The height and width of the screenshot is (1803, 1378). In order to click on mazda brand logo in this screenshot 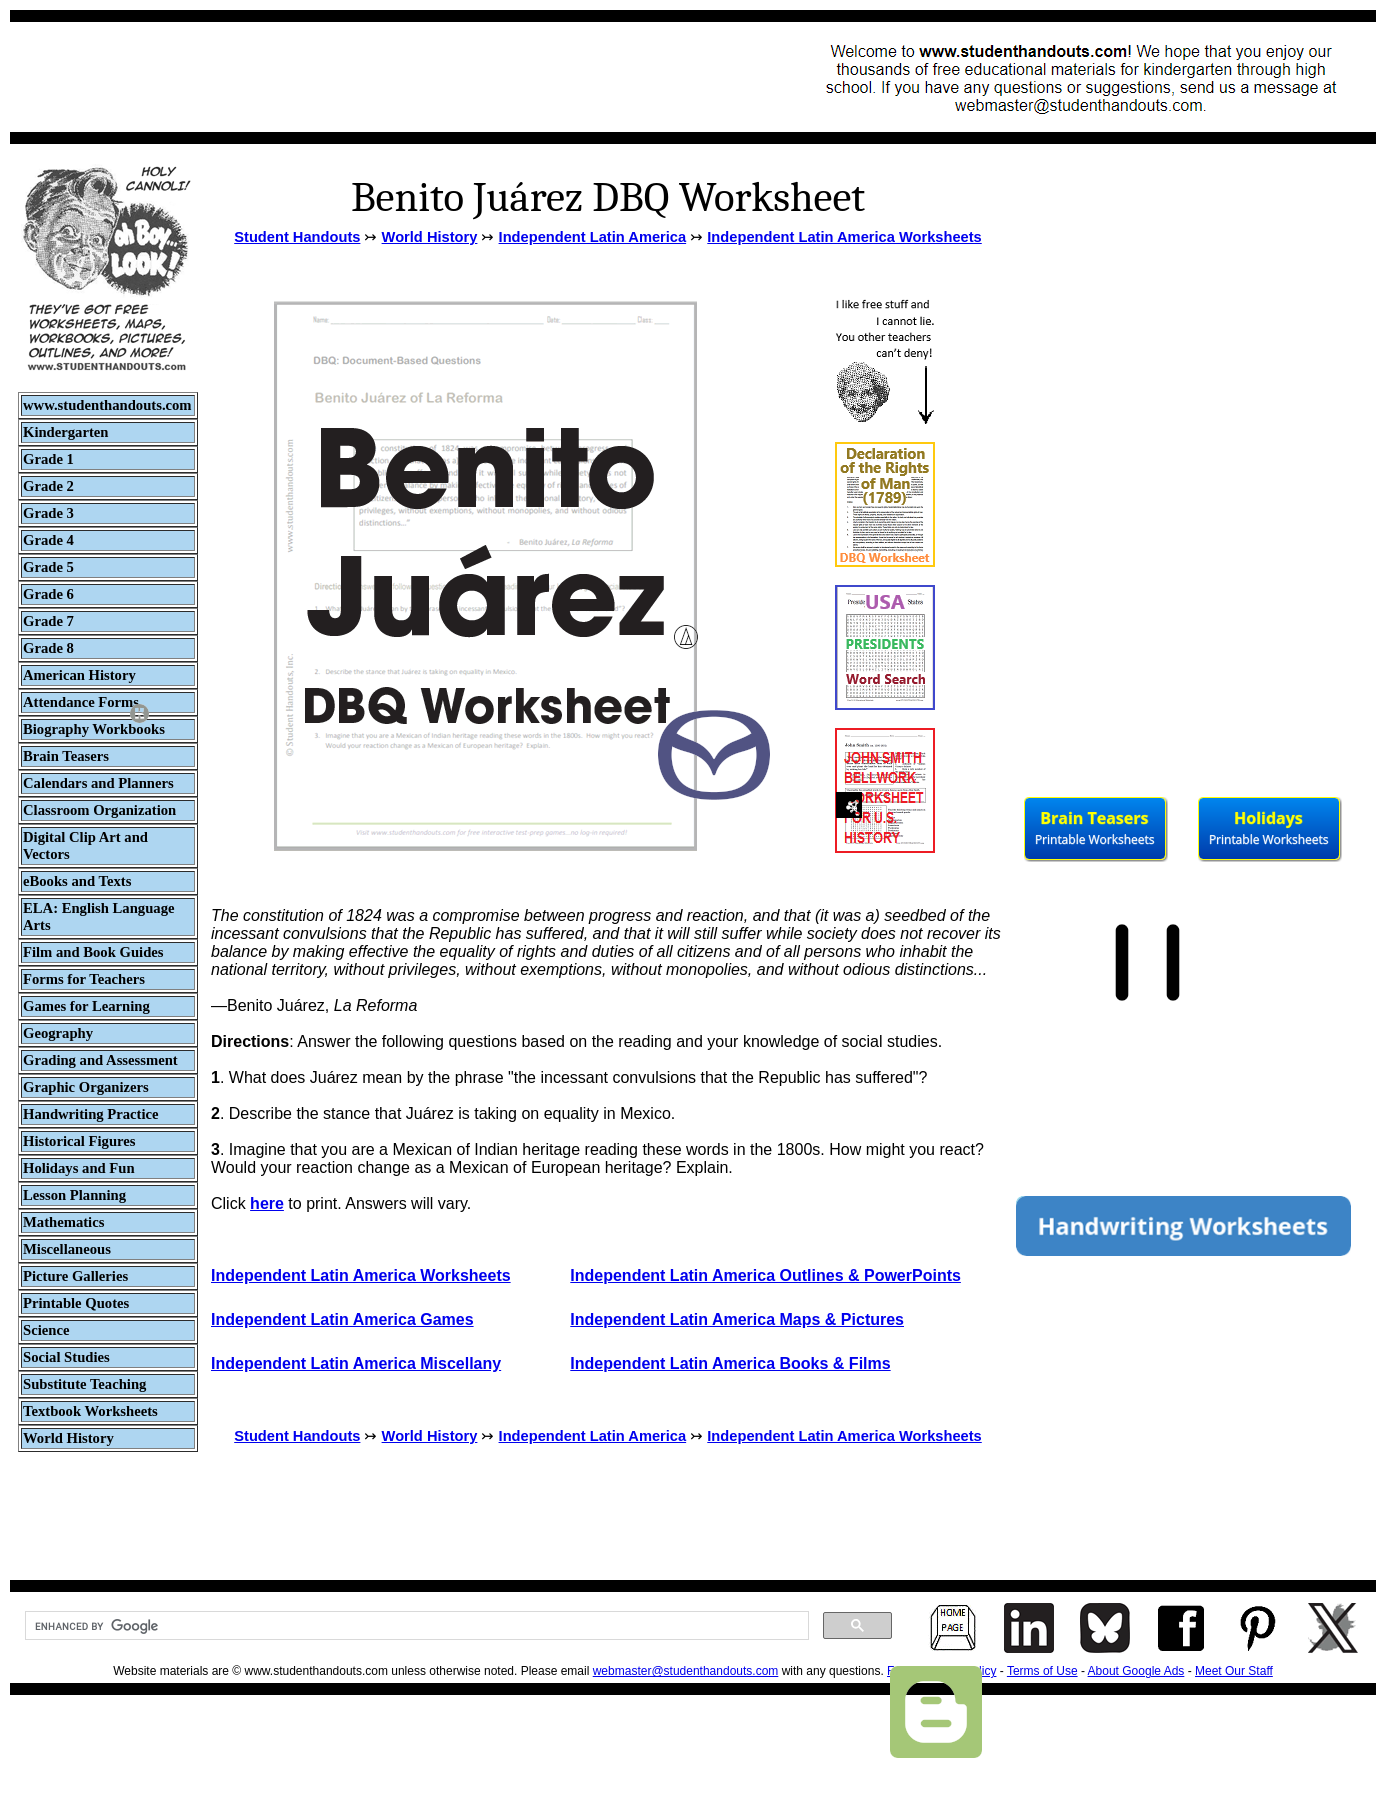, I will do `click(714, 755)`.